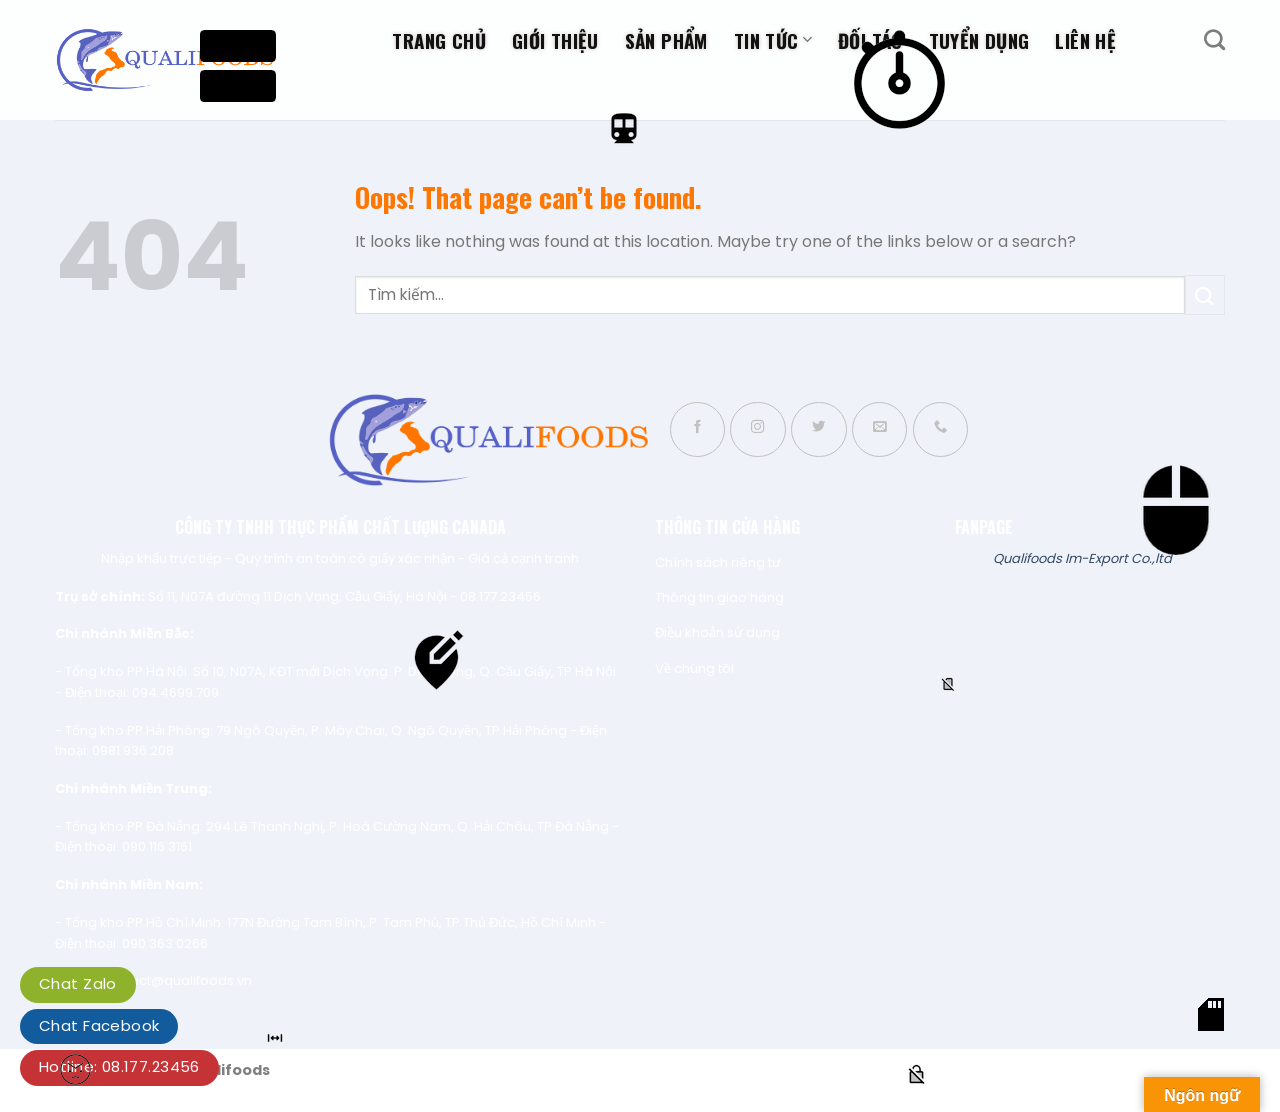 This screenshot has width=1280, height=1112. Describe the element at coordinates (1211, 1014) in the screenshot. I see `access sd card storage` at that location.